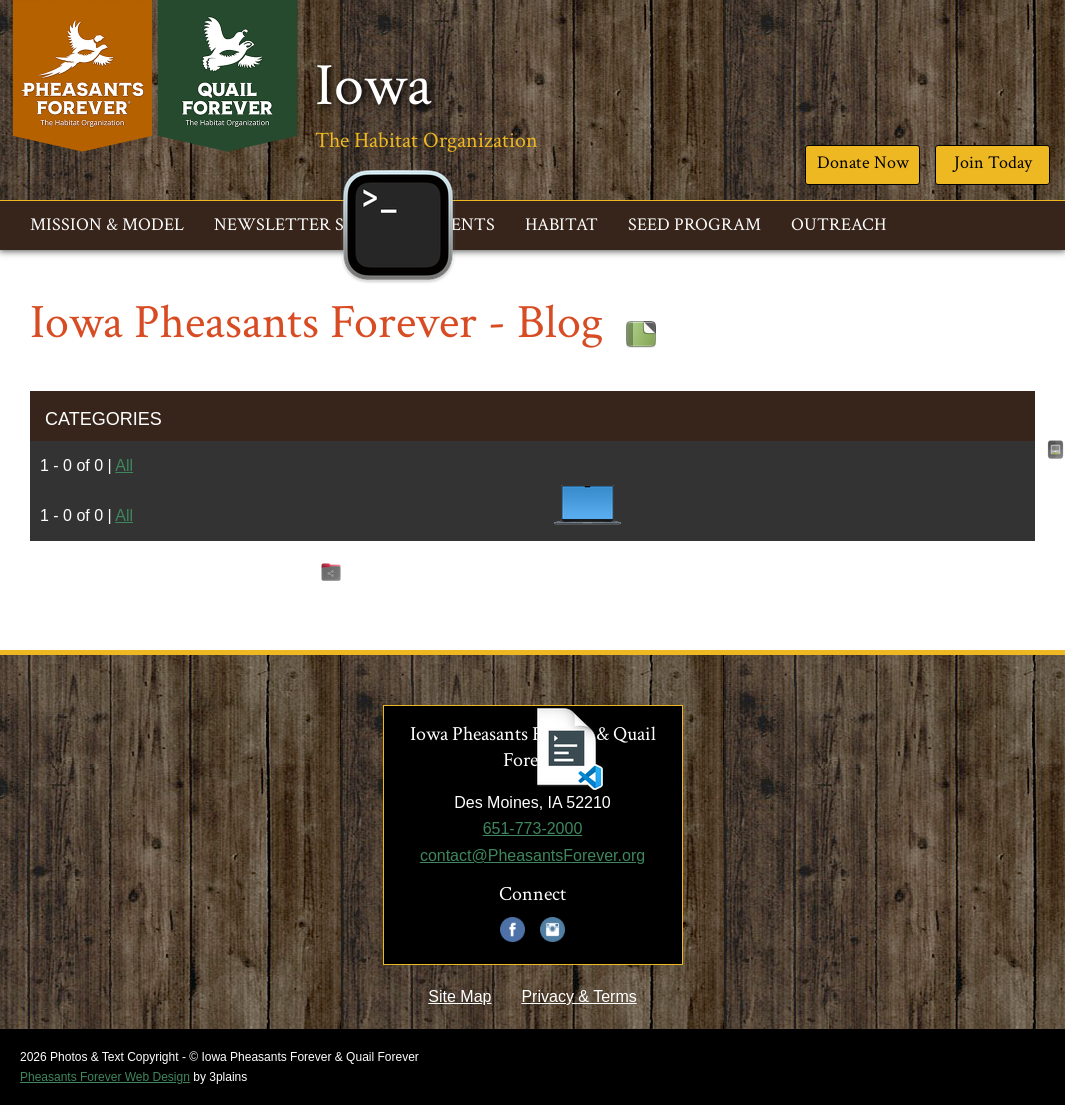 Image resolution: width=1065 pixels, height=1105 pixels. What do you see at coordinates (398, 225) in the screenshot?
I see `open terminal application` at bounding box center [398, 225].